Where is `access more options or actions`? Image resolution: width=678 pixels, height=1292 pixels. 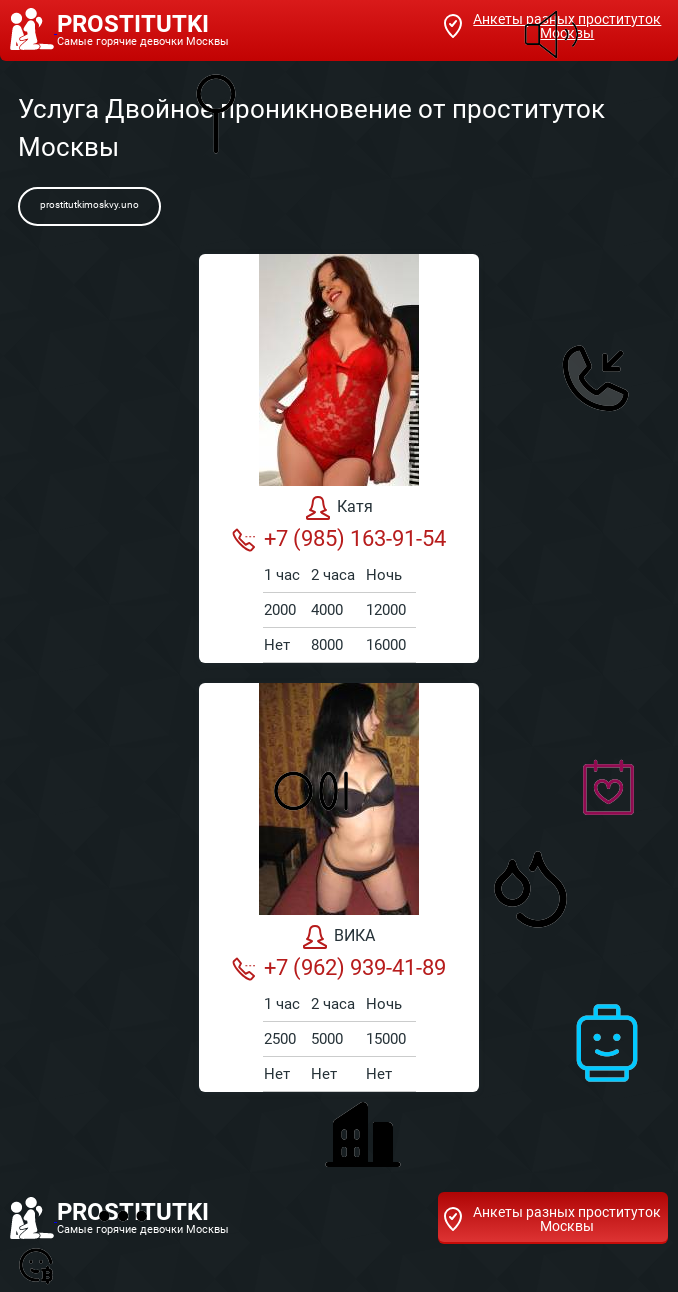
access more options or actions is located at coordinates (123, 1216).